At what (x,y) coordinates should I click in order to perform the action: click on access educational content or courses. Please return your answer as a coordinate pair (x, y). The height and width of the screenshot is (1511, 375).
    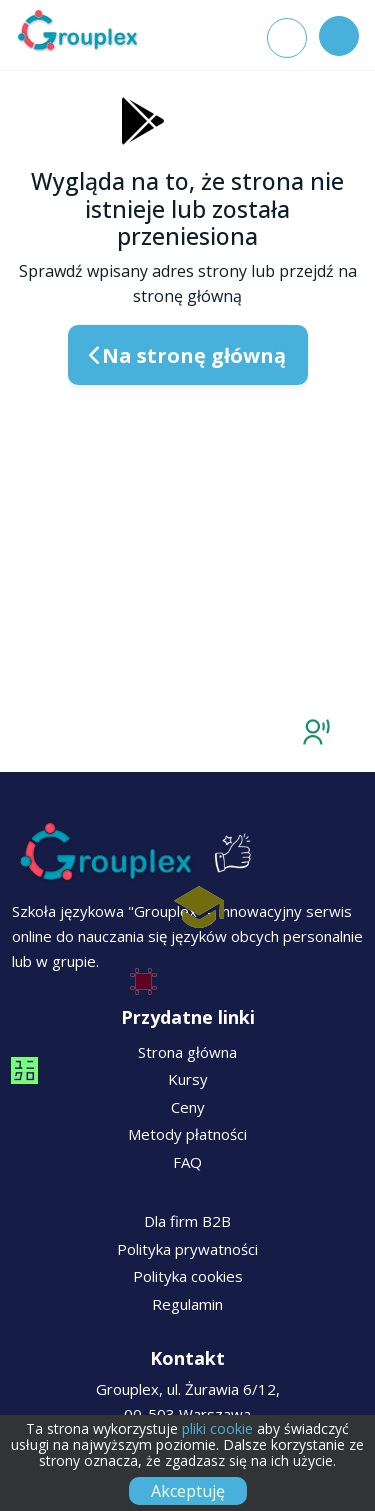
    Looking at the image, I should click on (199, 907).